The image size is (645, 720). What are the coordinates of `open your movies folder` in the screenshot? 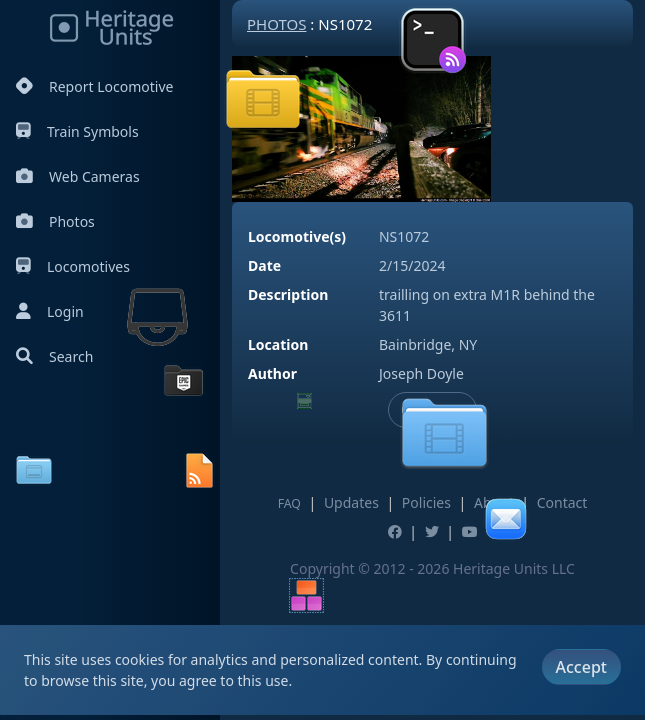 It's located at (444, 432).